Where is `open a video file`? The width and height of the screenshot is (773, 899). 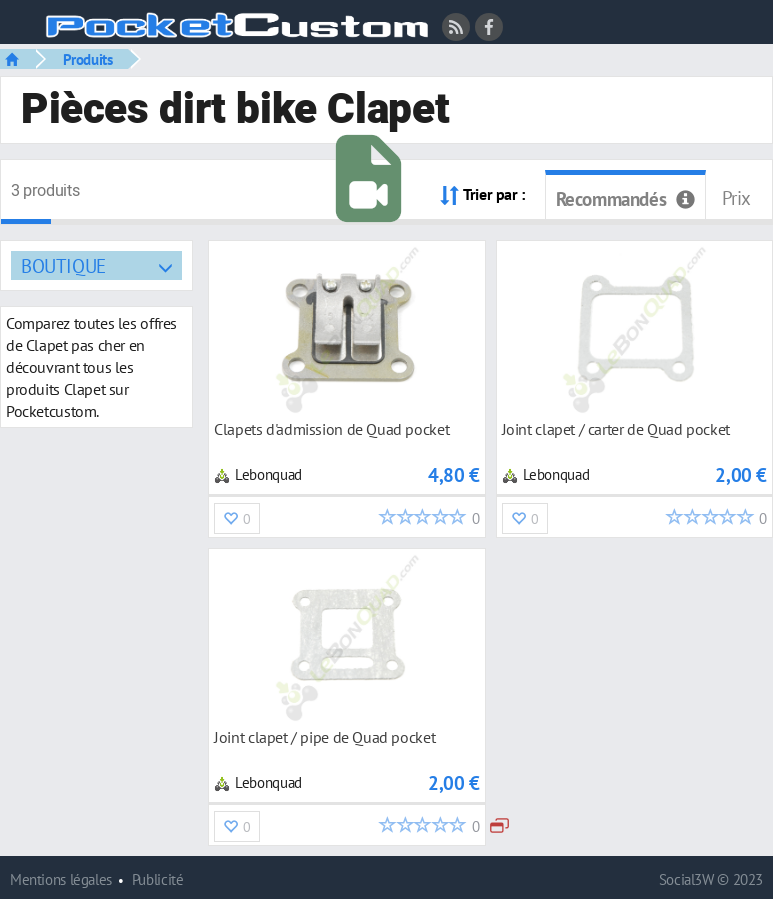
open a video file is located at coordinates (368, 178).